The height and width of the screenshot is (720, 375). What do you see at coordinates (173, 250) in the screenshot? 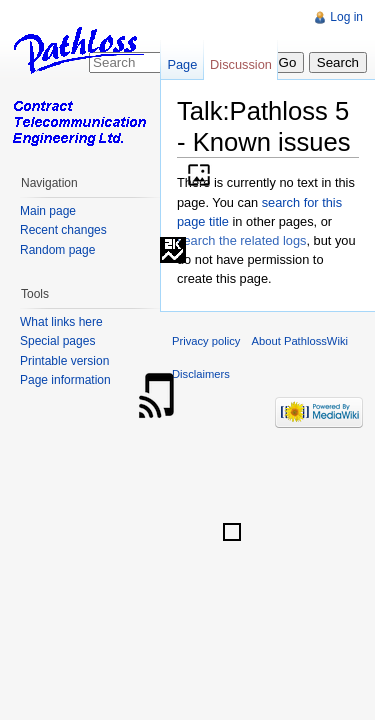
I see `view score or performance metrics` at bounding box center [173, 250].